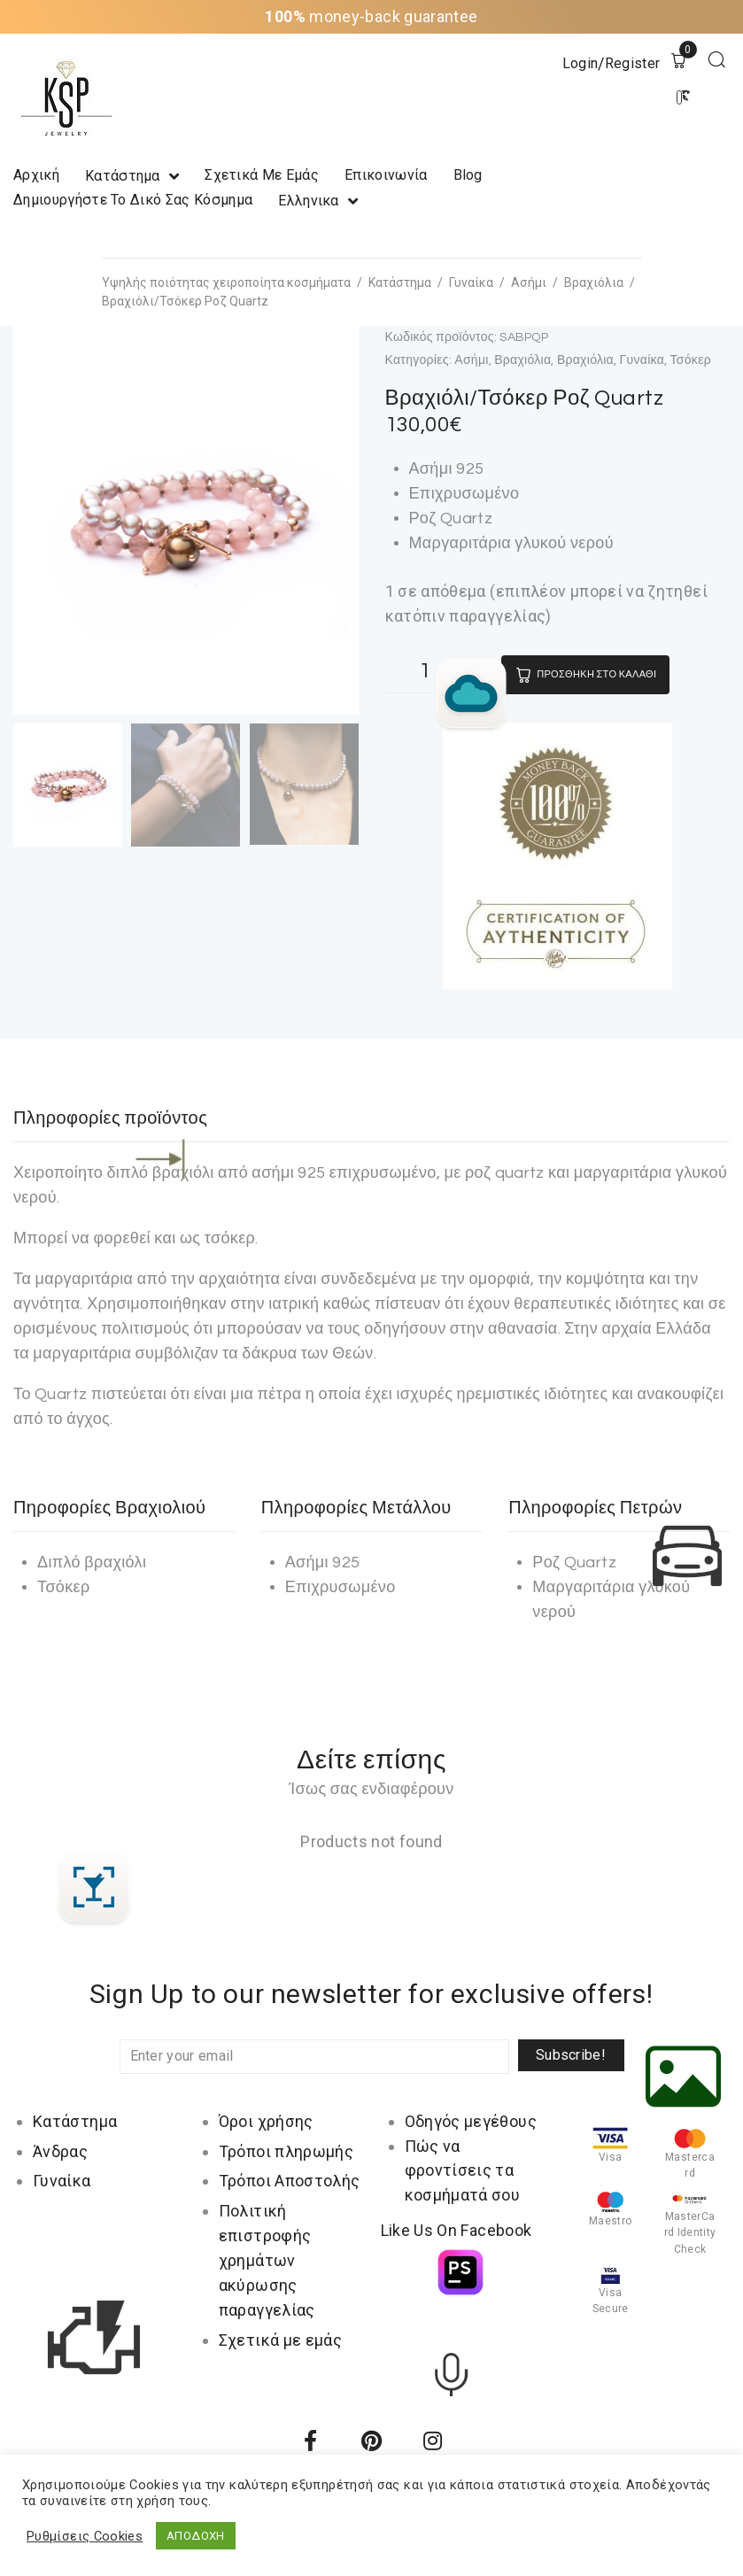  I want to click on access travel and transportation emoji, so click(687, 1556).